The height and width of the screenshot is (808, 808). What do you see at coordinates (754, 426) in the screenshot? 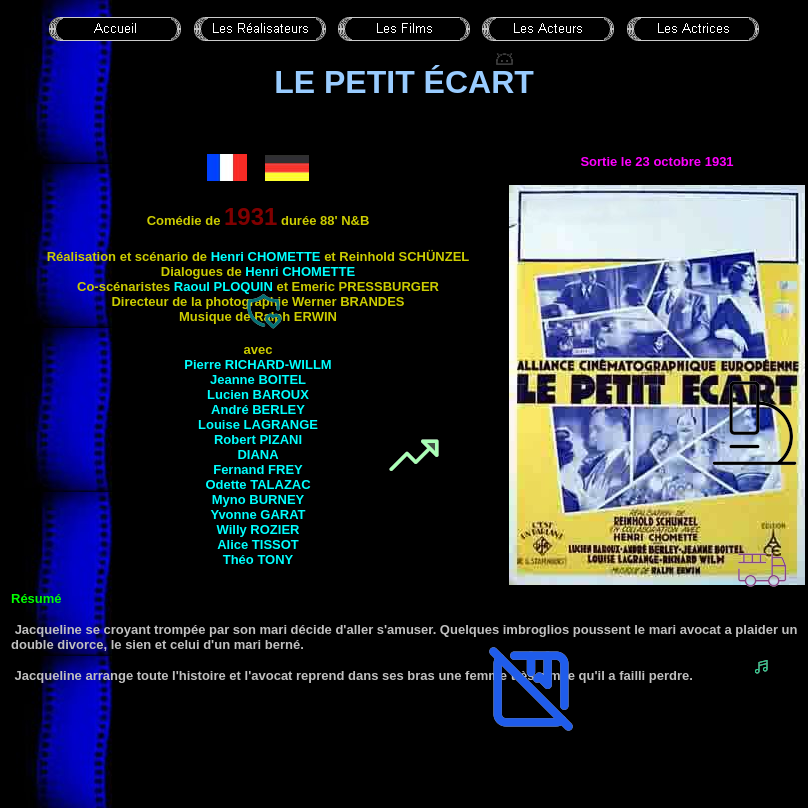
I see `access research or lab tools` at bounding box center [754, 426].